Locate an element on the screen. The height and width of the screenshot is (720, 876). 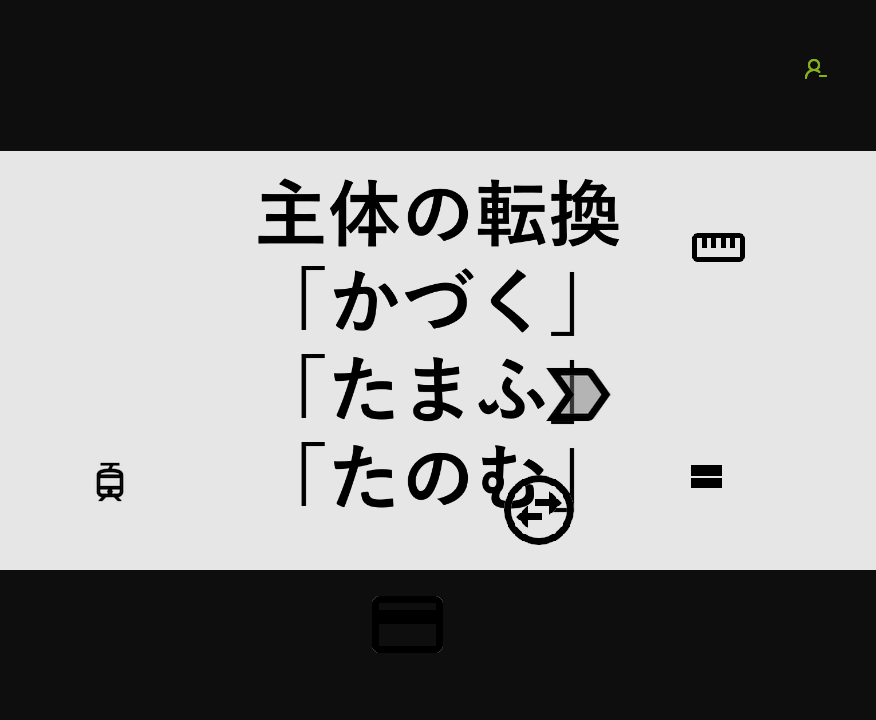
access payment methods is located at coordinates (407, 624).